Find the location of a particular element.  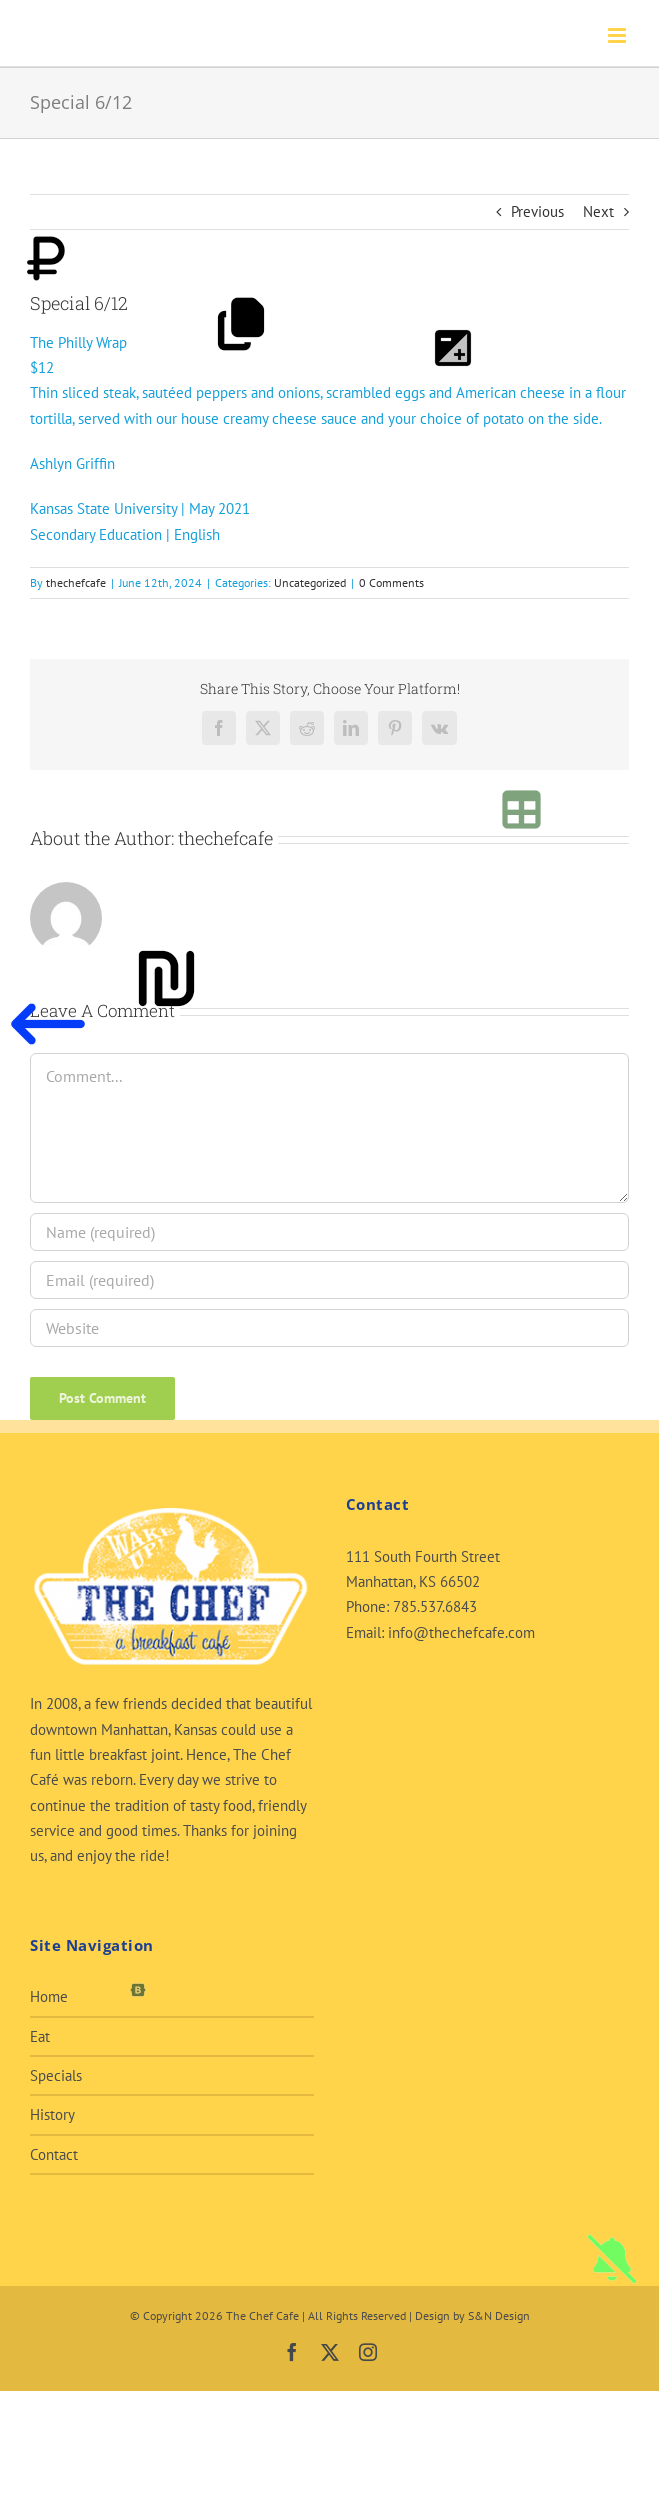

adjust image exposure settings is located at coordinates (453, 348).